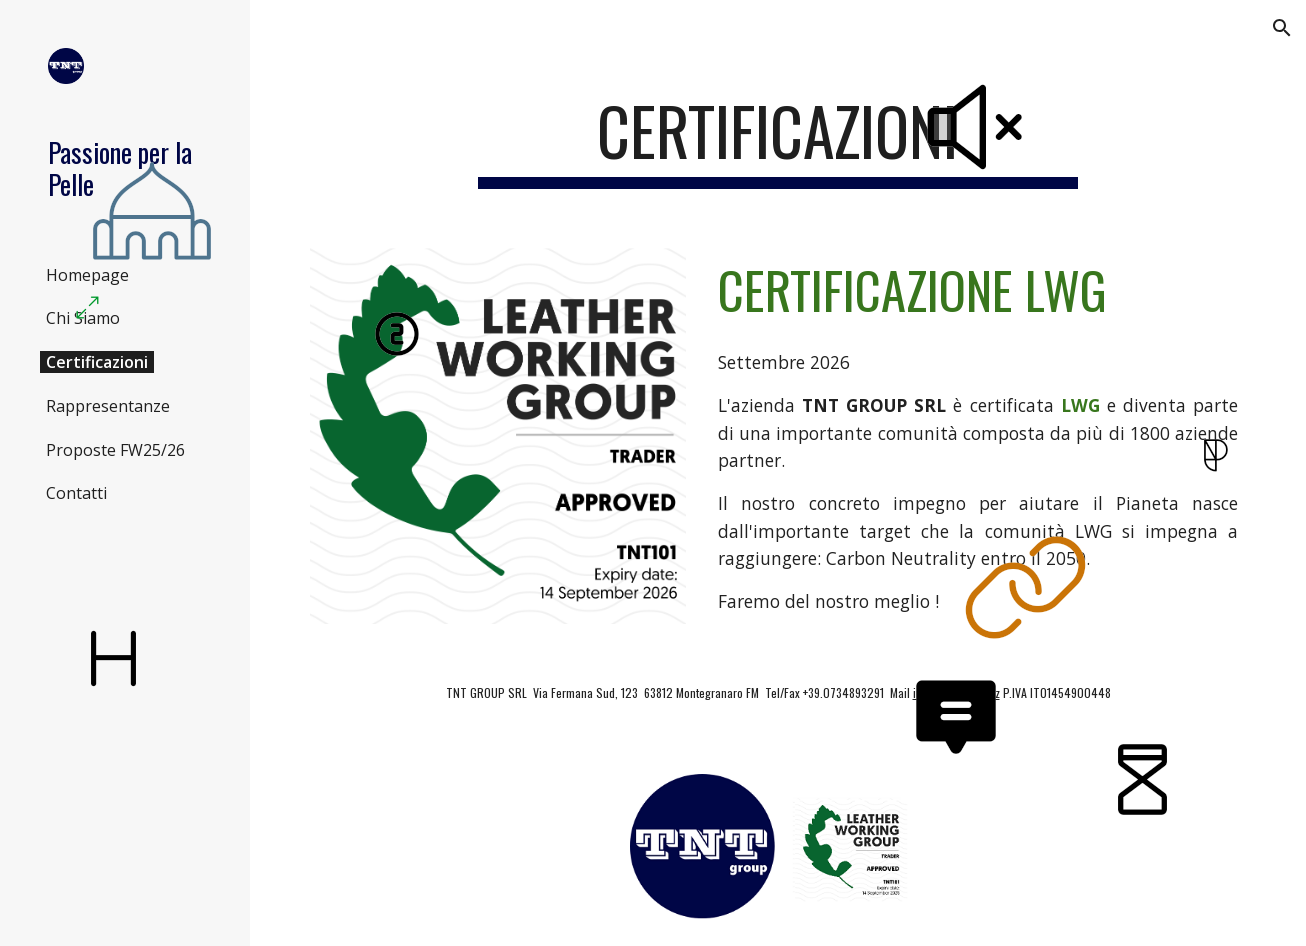 The image size is (1306, 946). Describe the element at coordinates (1025, 587) in the screenshot. I see `copy or share a link` at that location.